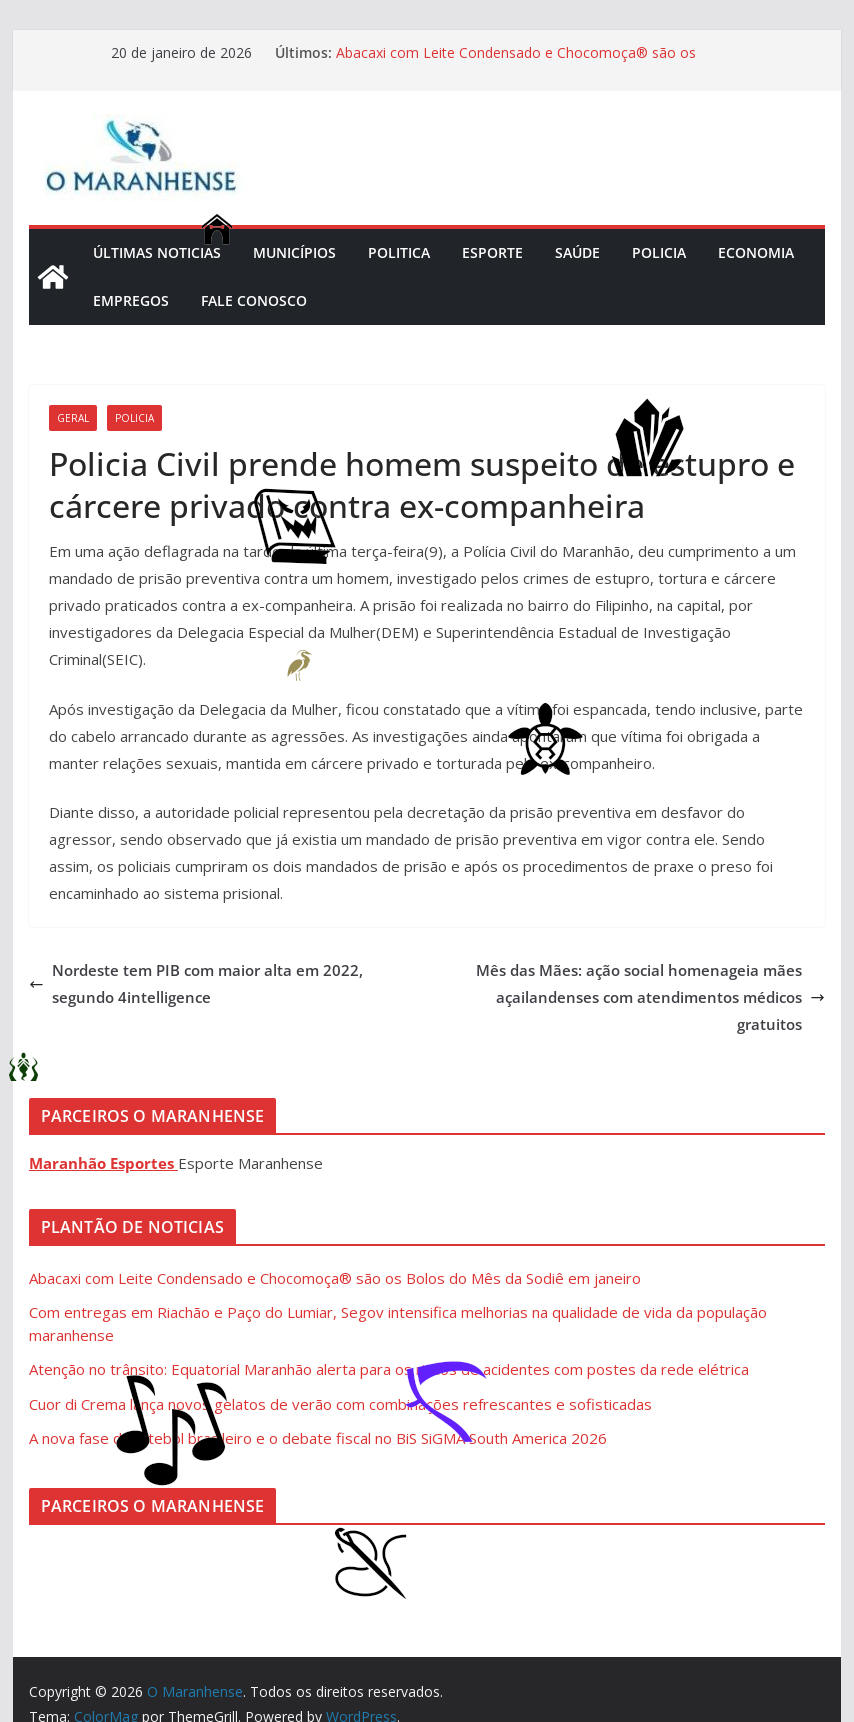  Describe the element at coordinates (217, 229) in the screenshot. I see `access pet or dog-related features` at that location.